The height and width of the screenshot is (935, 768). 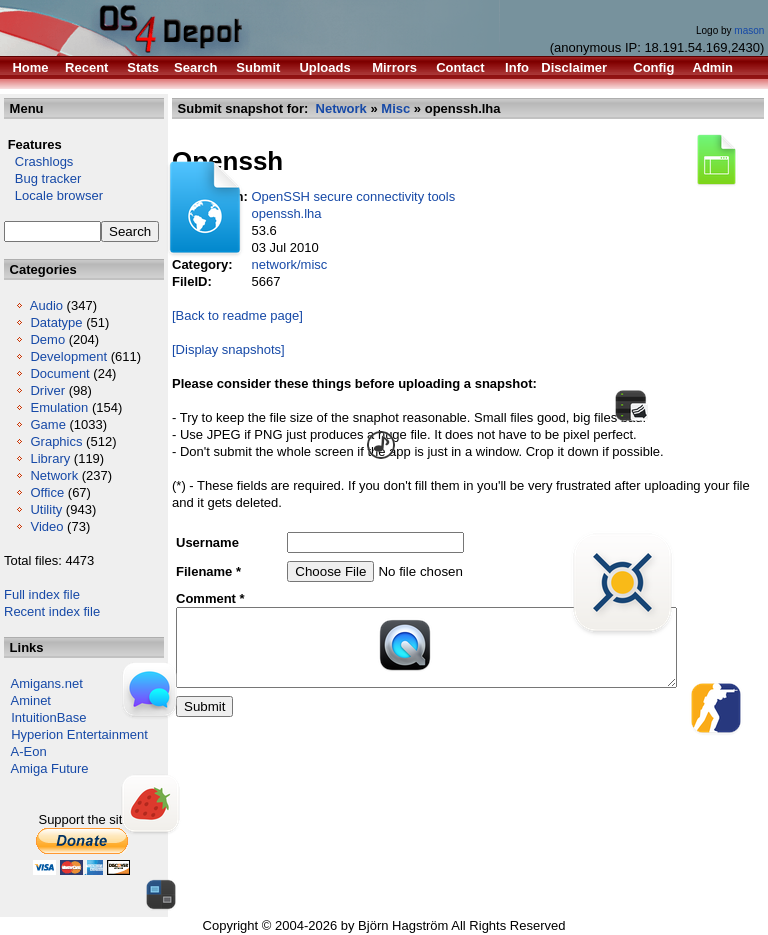 What do you see at coordinates (631, 406) in the screenshot?
I see `configure kerberos authentication settings for network servers` at bounding box center [631, 406].